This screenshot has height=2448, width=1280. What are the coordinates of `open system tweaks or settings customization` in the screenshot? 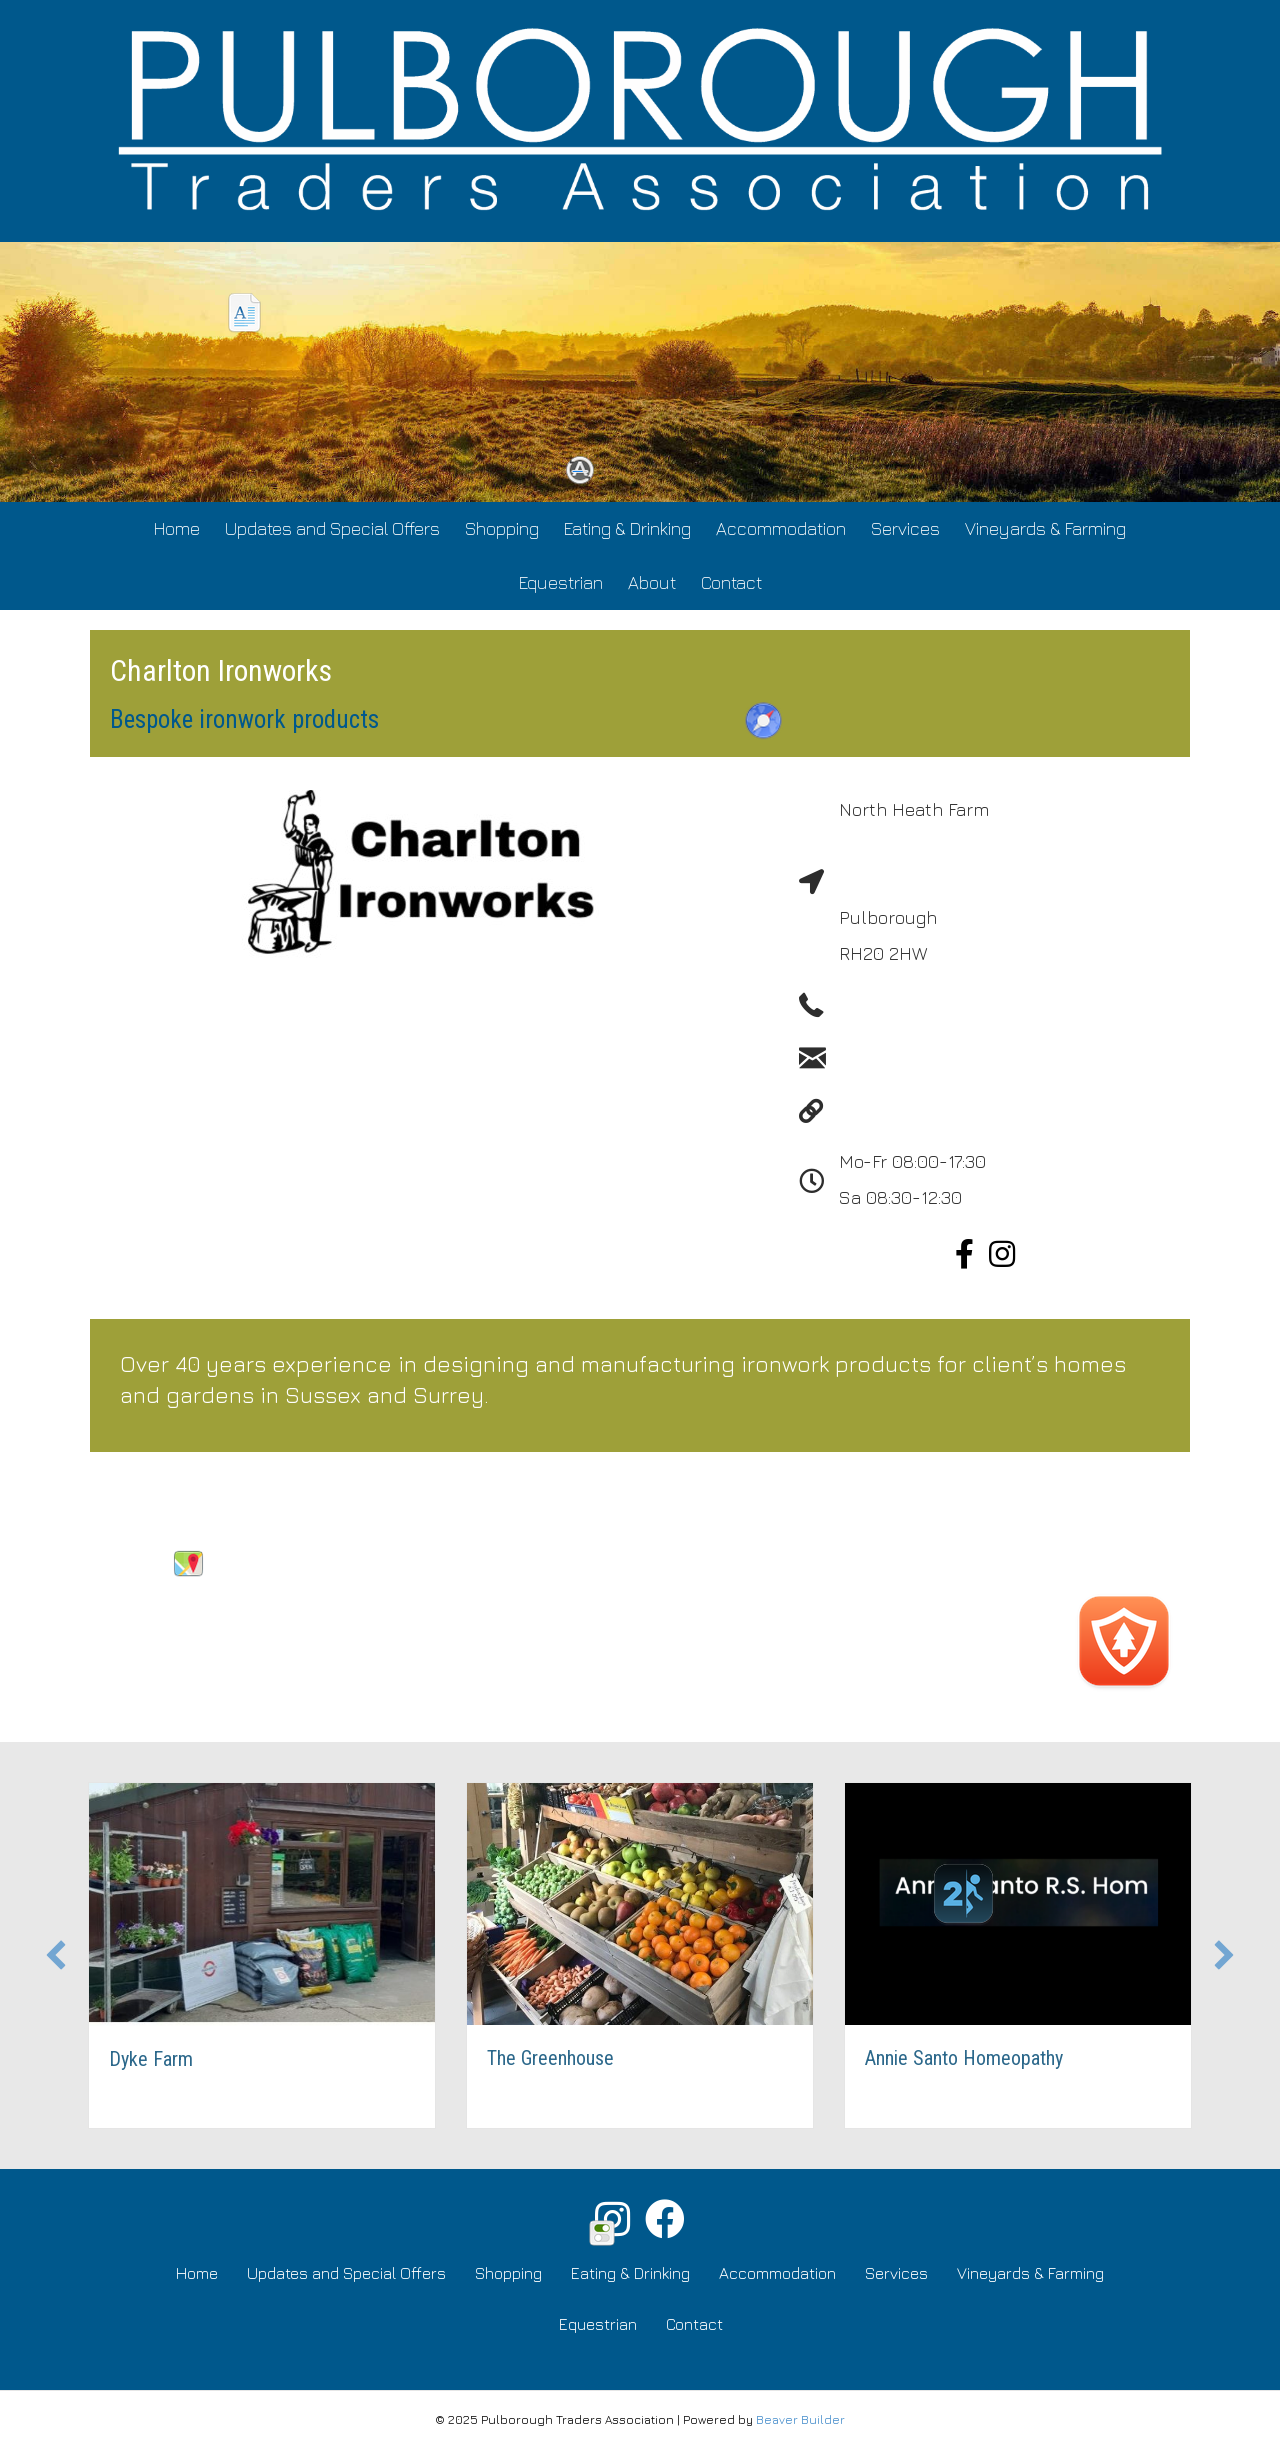 It's located at (602, 2233).